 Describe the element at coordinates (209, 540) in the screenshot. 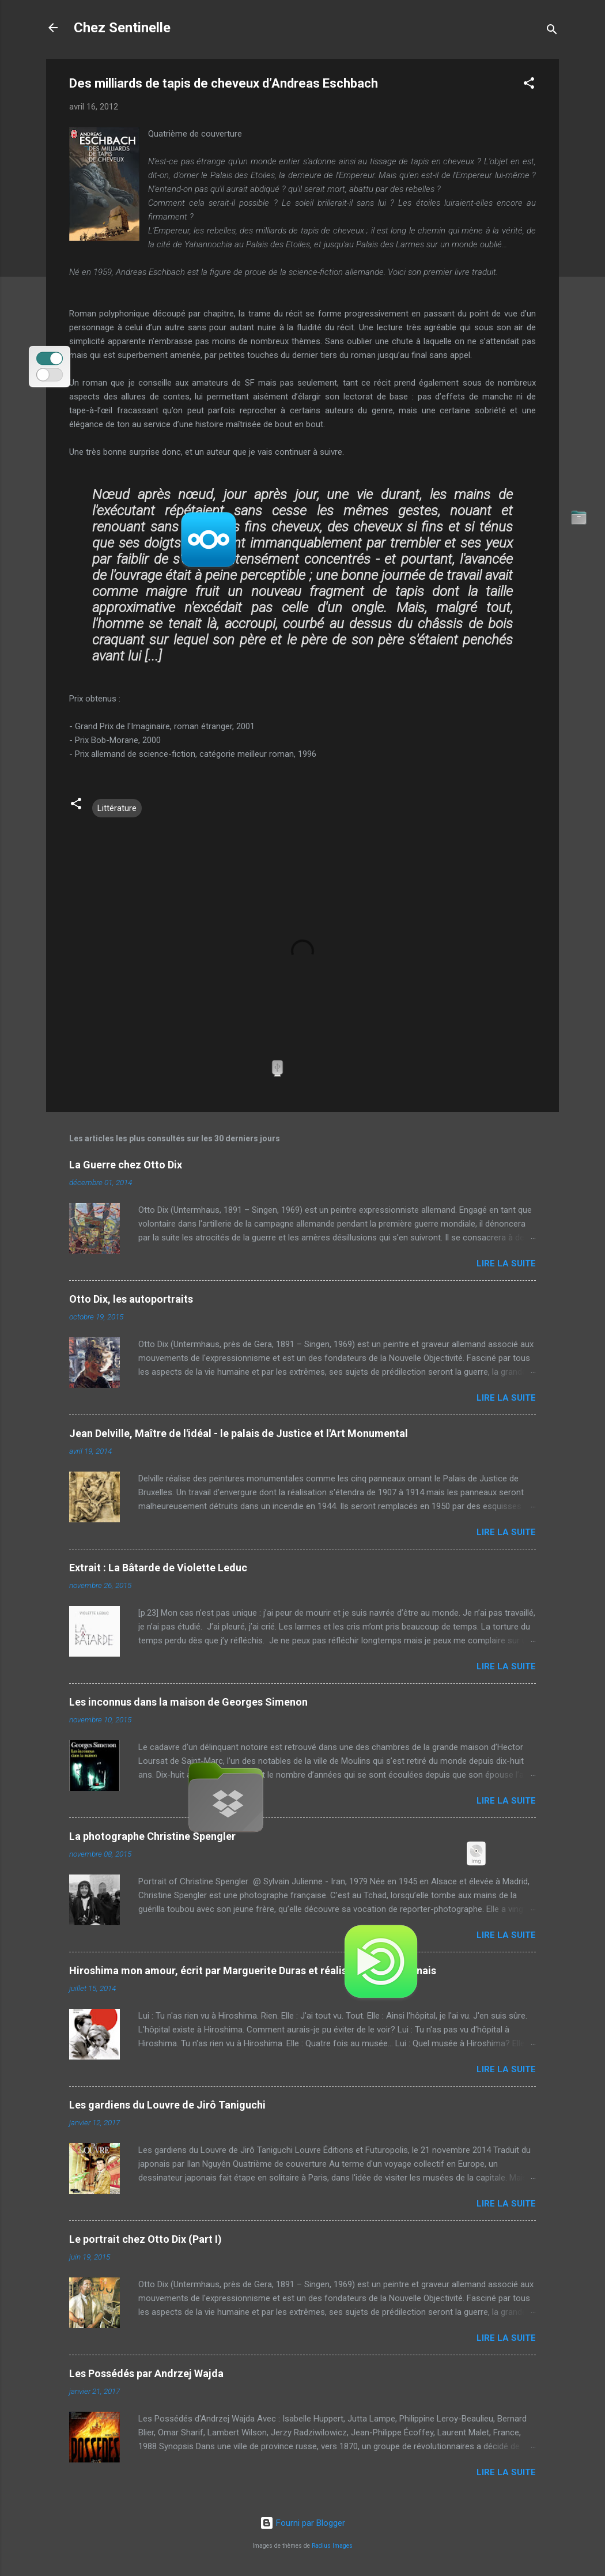

I see `open ownCloud file sync and sharing app` at that location.